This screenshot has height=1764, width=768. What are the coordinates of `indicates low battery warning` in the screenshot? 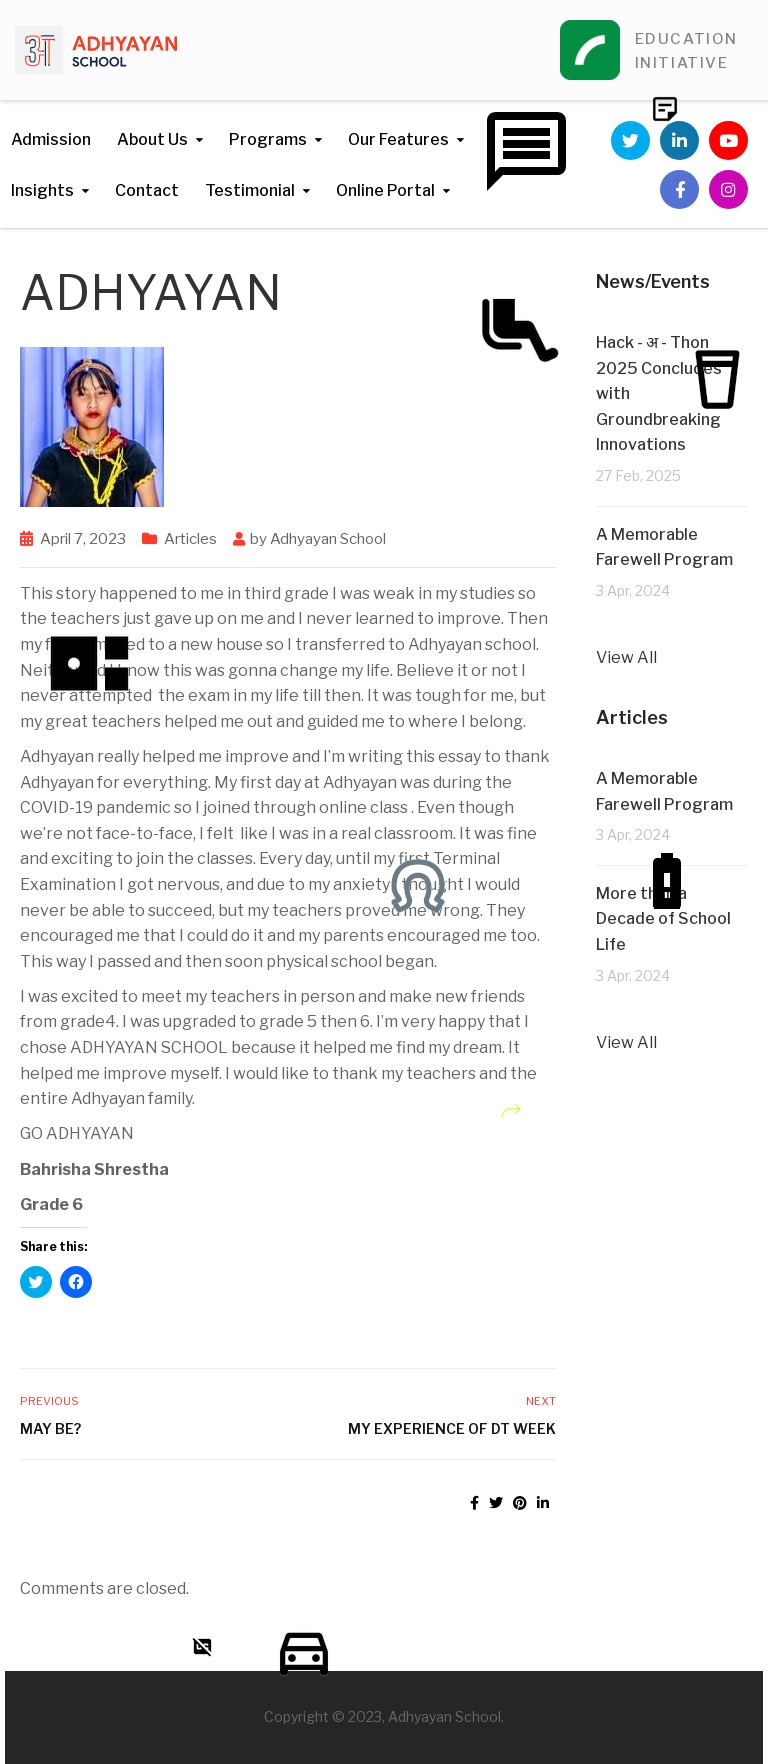 It's located at (667, 881).